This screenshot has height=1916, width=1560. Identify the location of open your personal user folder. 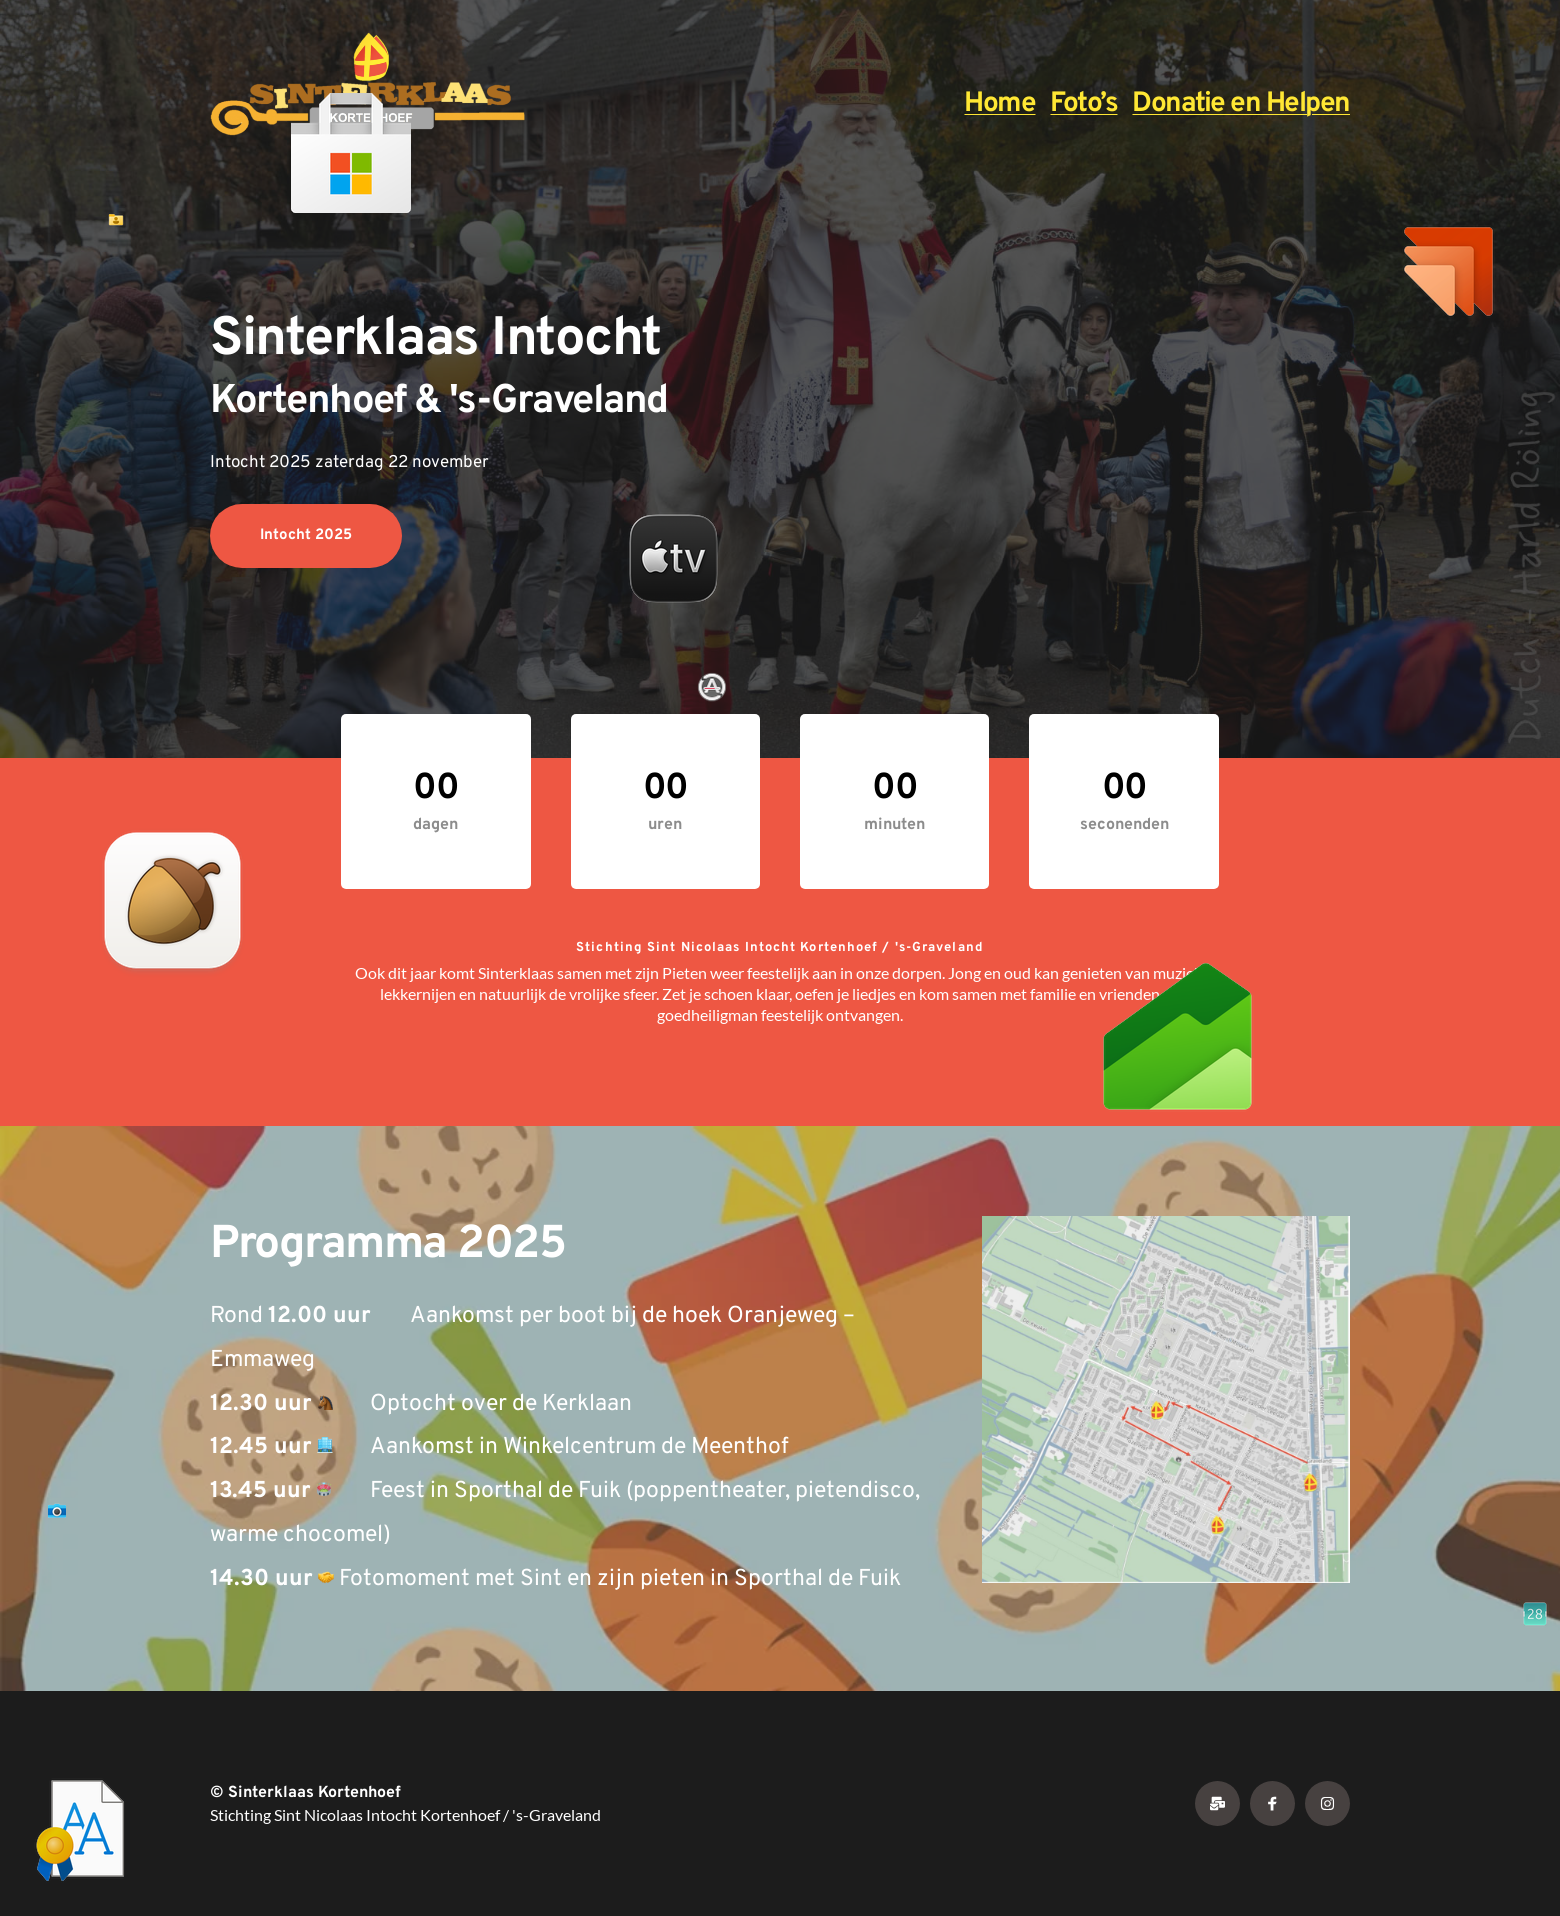
(116, 220).